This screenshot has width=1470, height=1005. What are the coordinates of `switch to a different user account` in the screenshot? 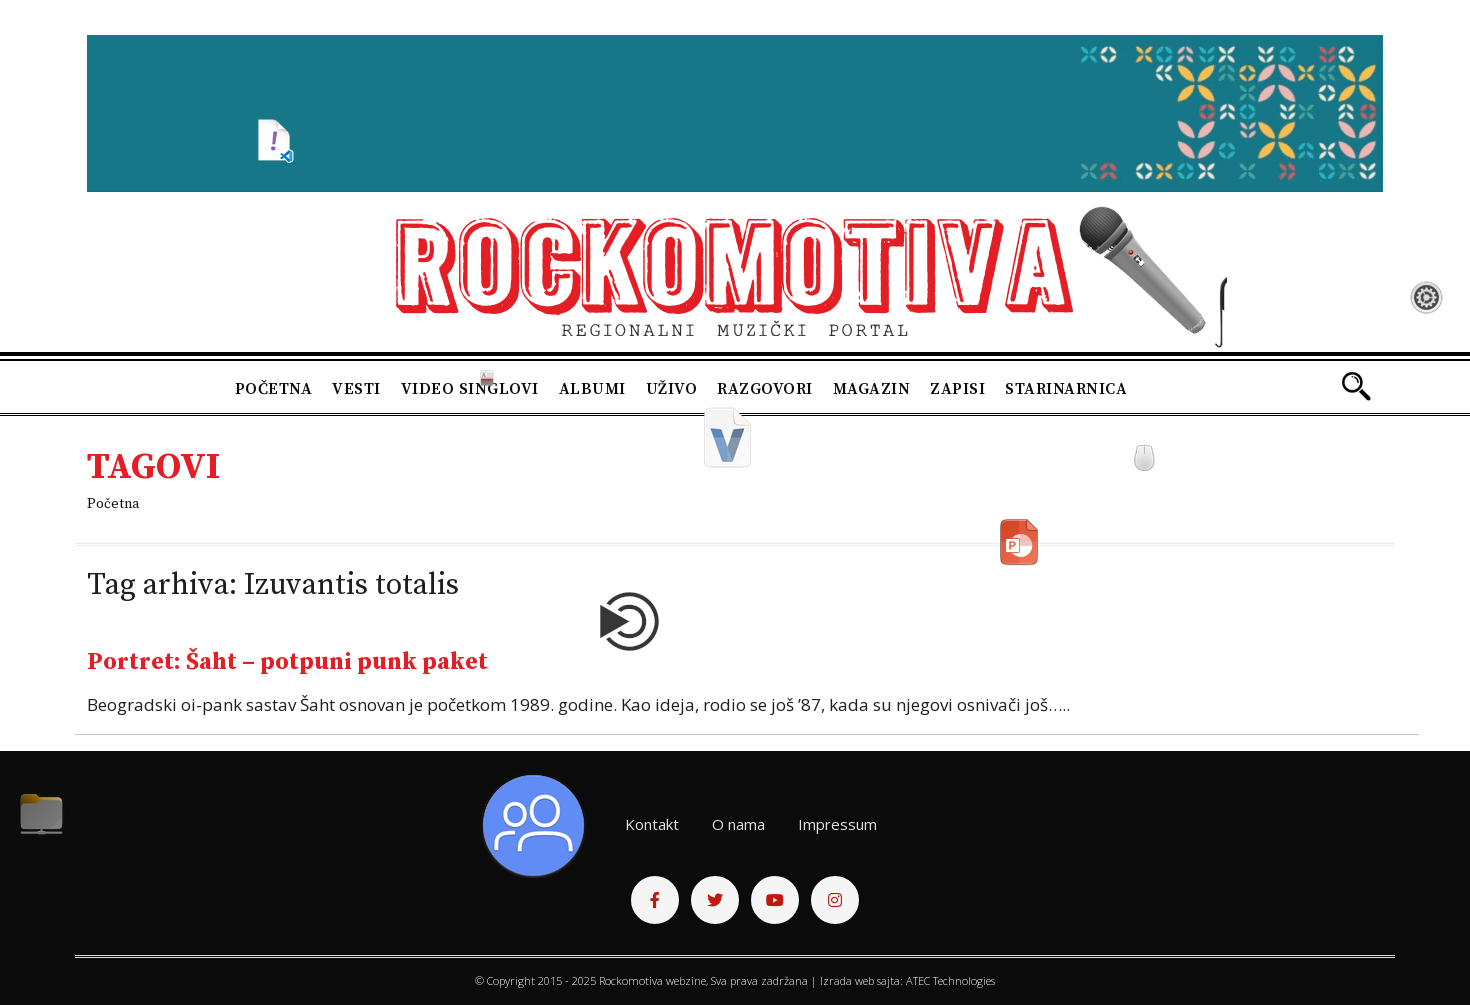 It's located at (533, 825).